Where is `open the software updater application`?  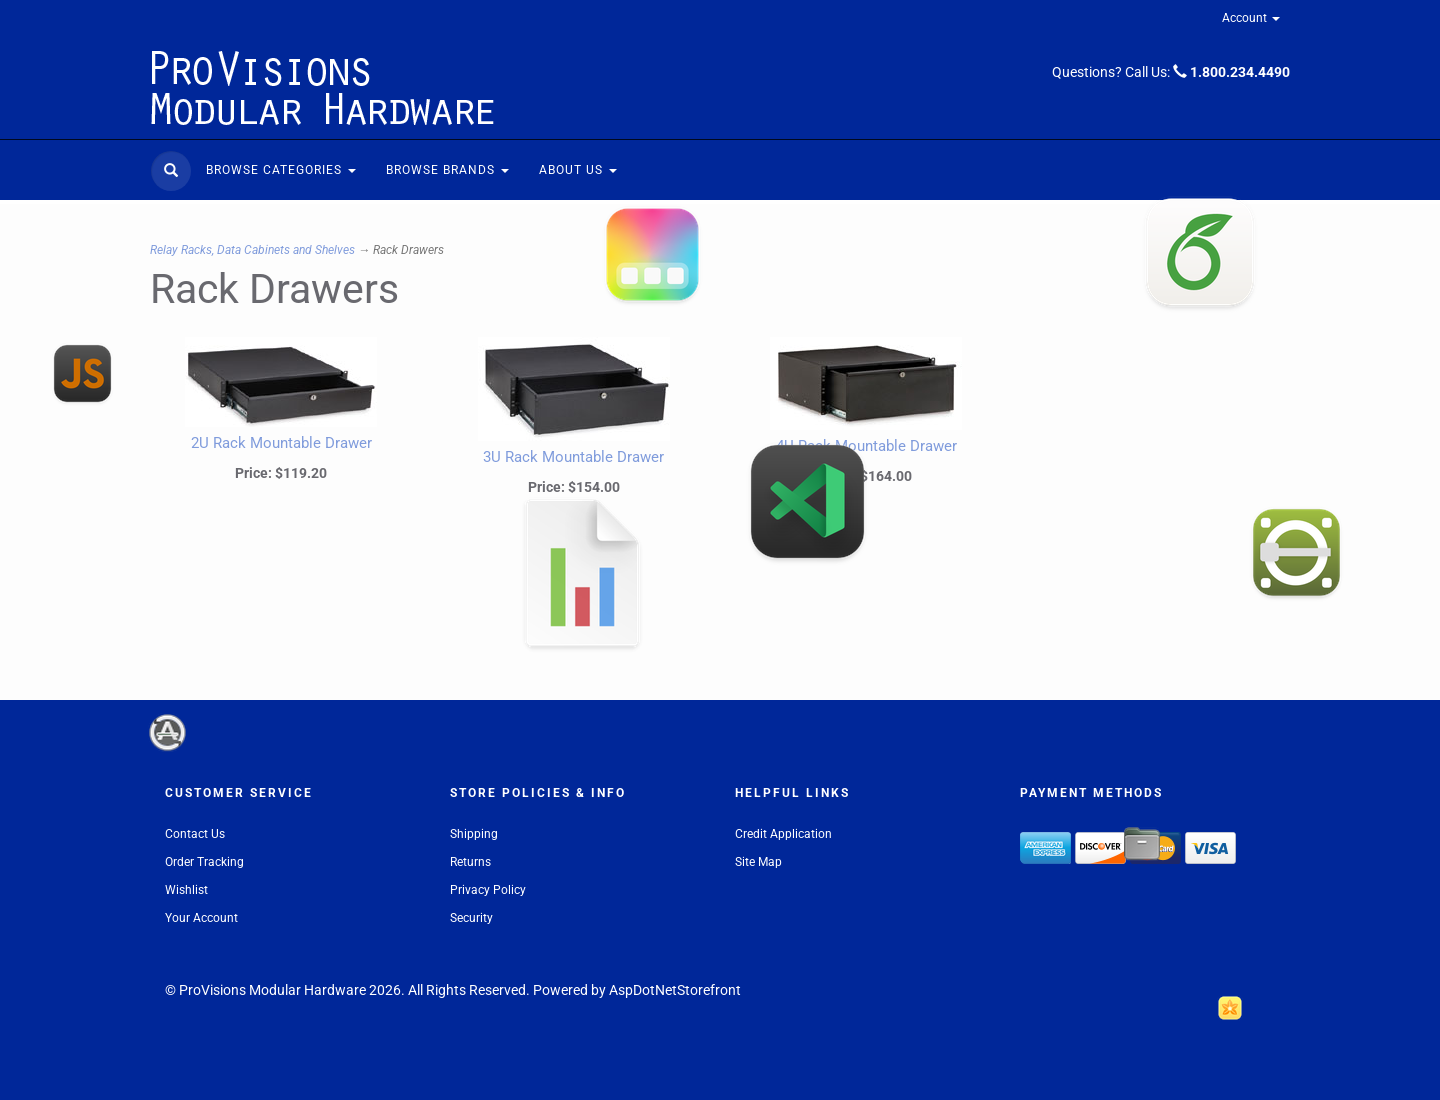 open the software updater application is located at coordinates (167, 732).